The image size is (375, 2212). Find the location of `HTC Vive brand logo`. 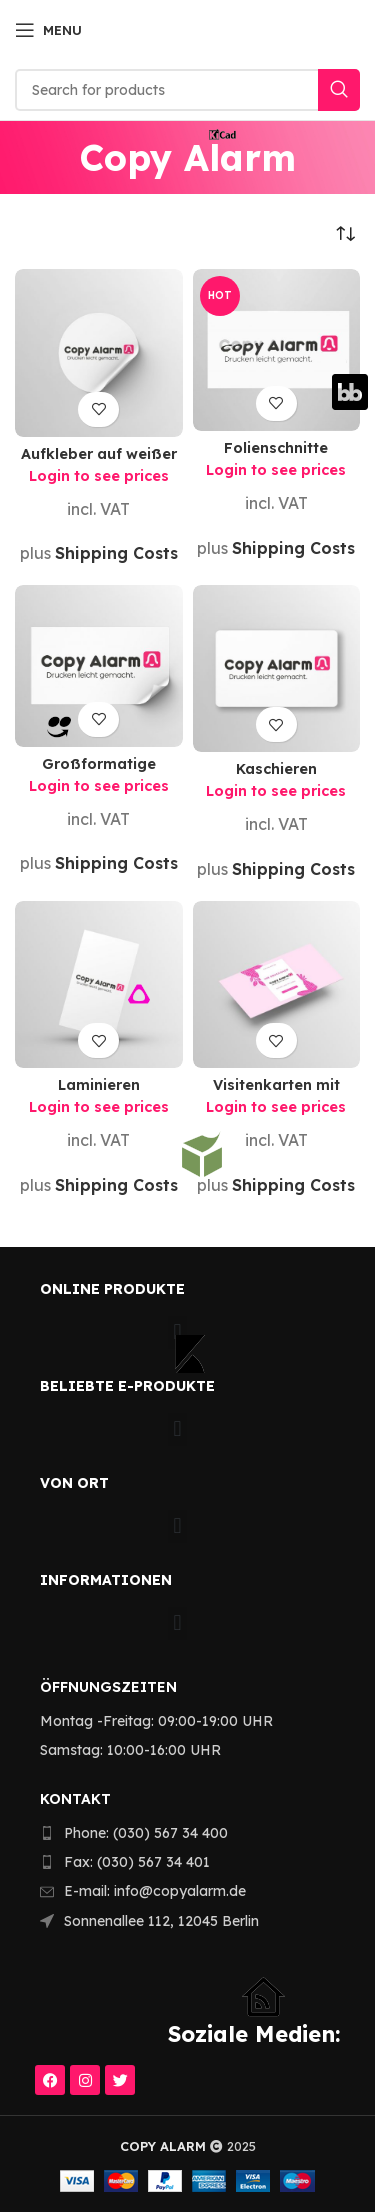

HTC Vive brand logo is located at coordinates (139, 994).